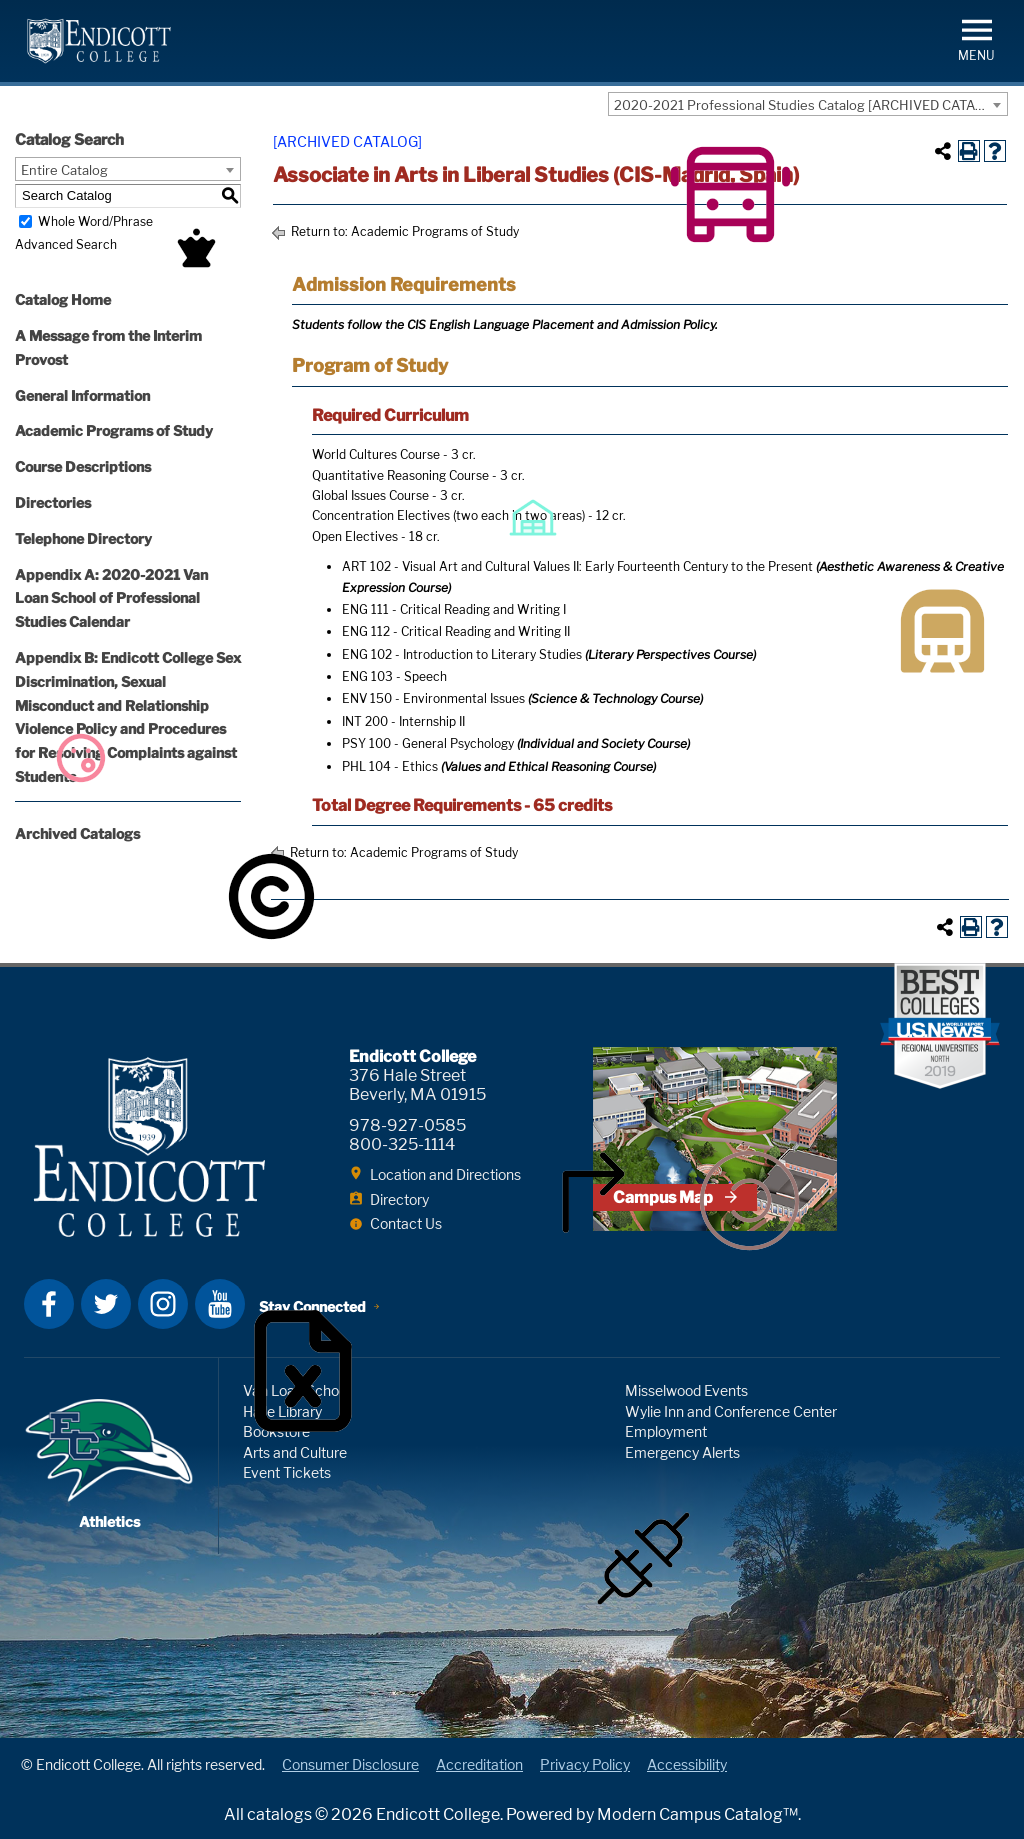 Image resolution: width=1024 pixels, height=1839 pixels. What do you see at coordinates (730, 194) in the screenshot?
I see `view public transit options` at bounding box center [730, 194].